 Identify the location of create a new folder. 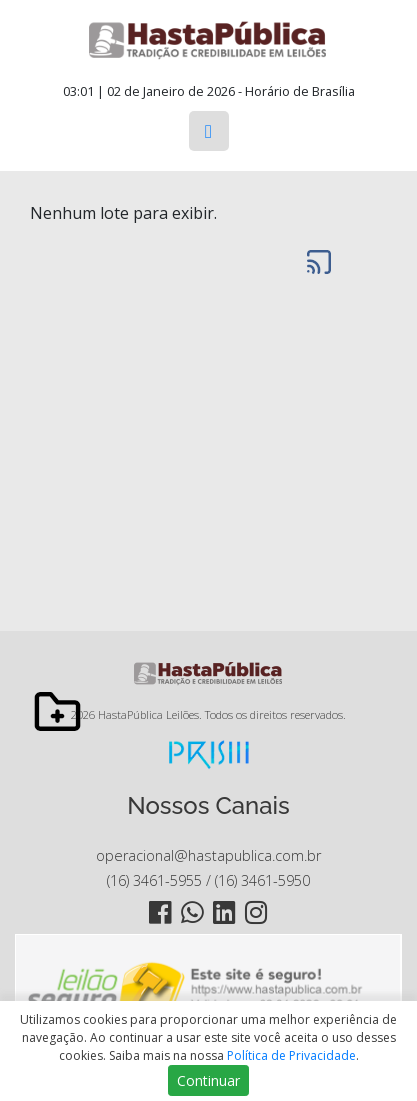
(57, 711).